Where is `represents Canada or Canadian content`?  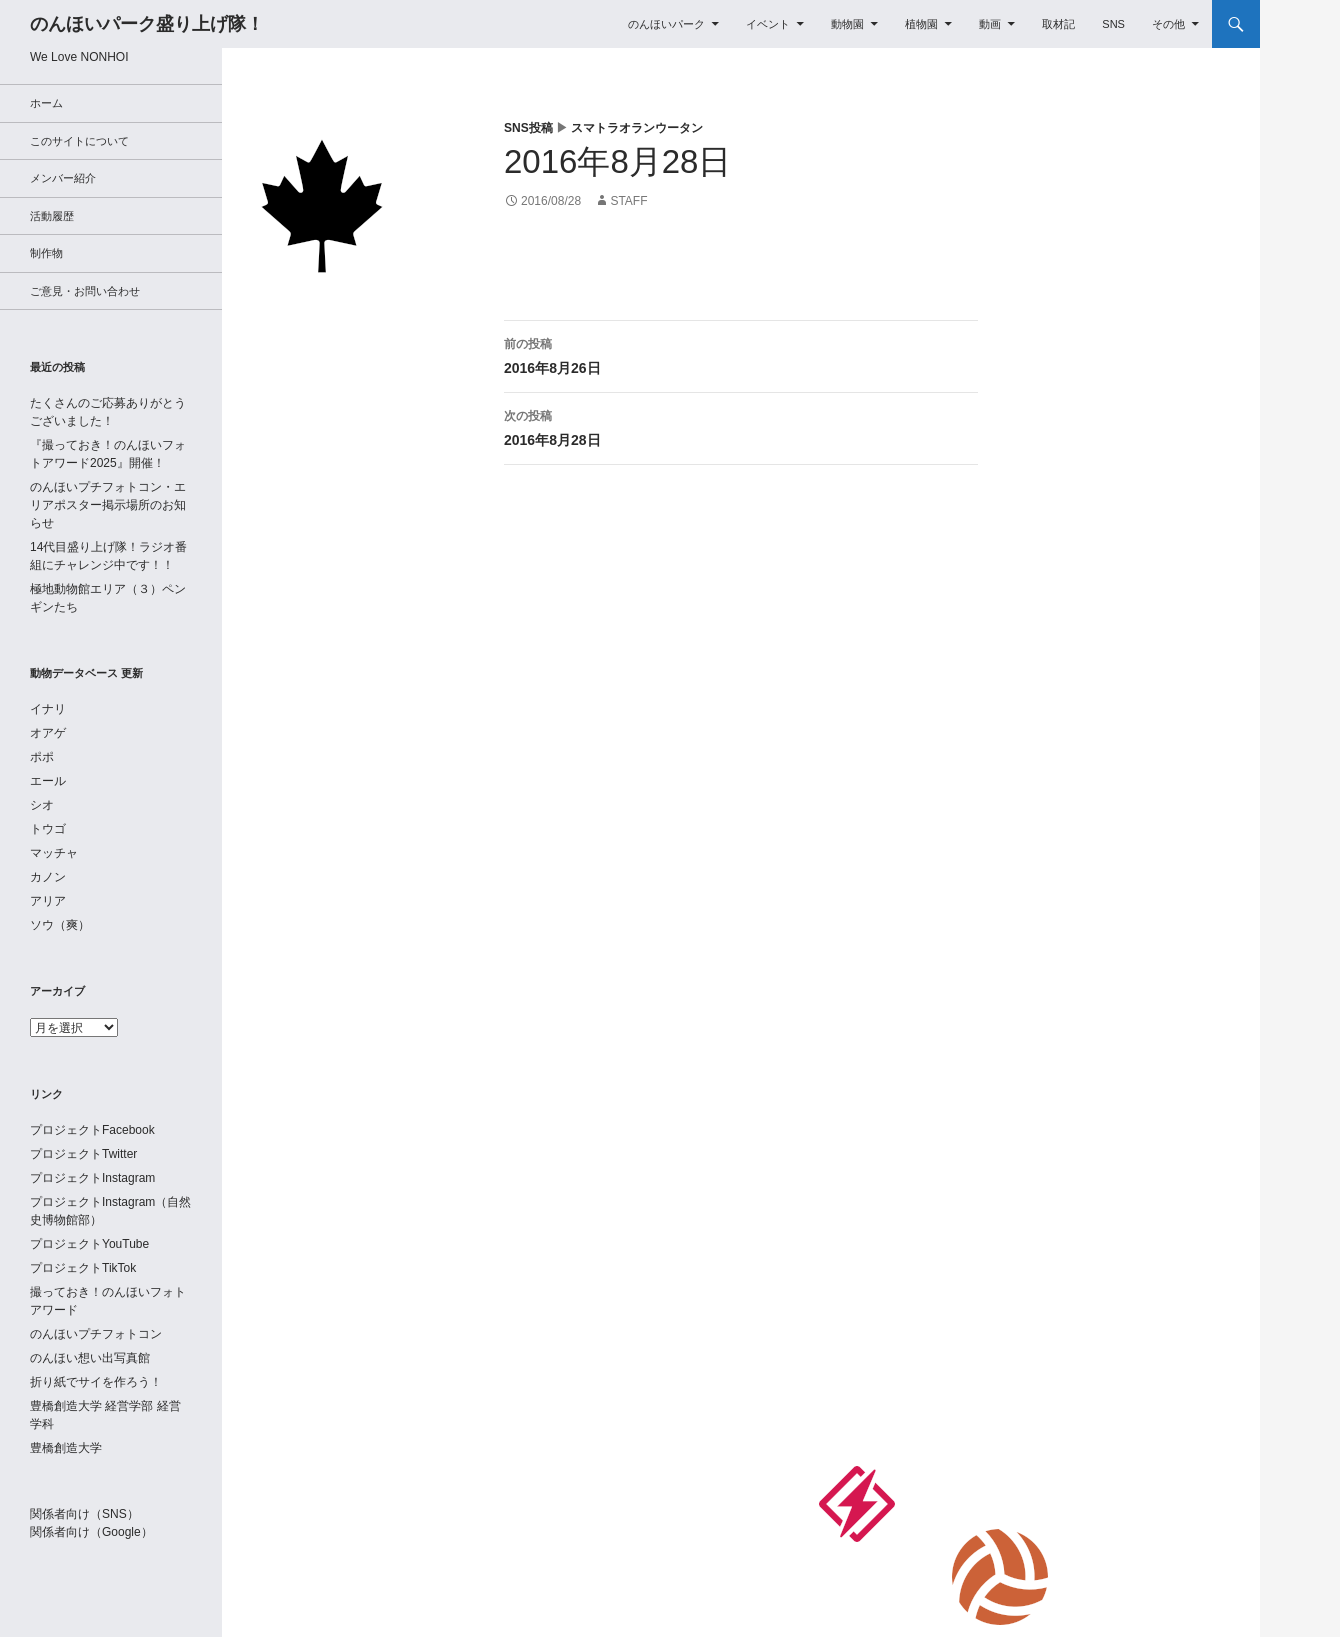 represents Canada or Canadian content is located at coordinates (322, 206).